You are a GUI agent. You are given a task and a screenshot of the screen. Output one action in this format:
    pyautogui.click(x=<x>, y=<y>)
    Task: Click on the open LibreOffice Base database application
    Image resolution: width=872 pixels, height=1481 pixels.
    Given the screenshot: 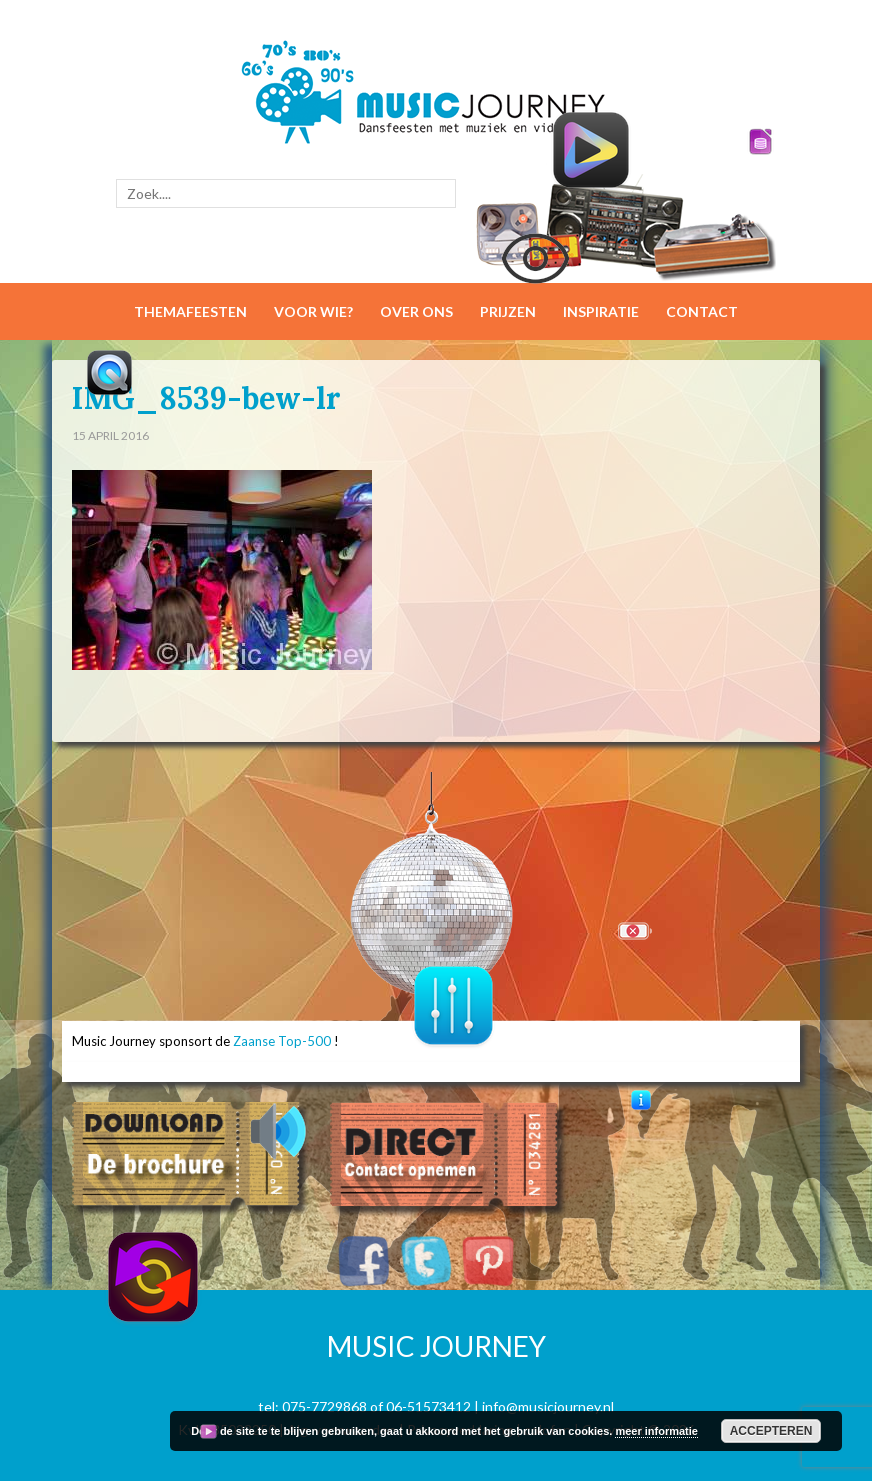 What is the action you would take?
    pyautogui.click(x=760, y=141)
    